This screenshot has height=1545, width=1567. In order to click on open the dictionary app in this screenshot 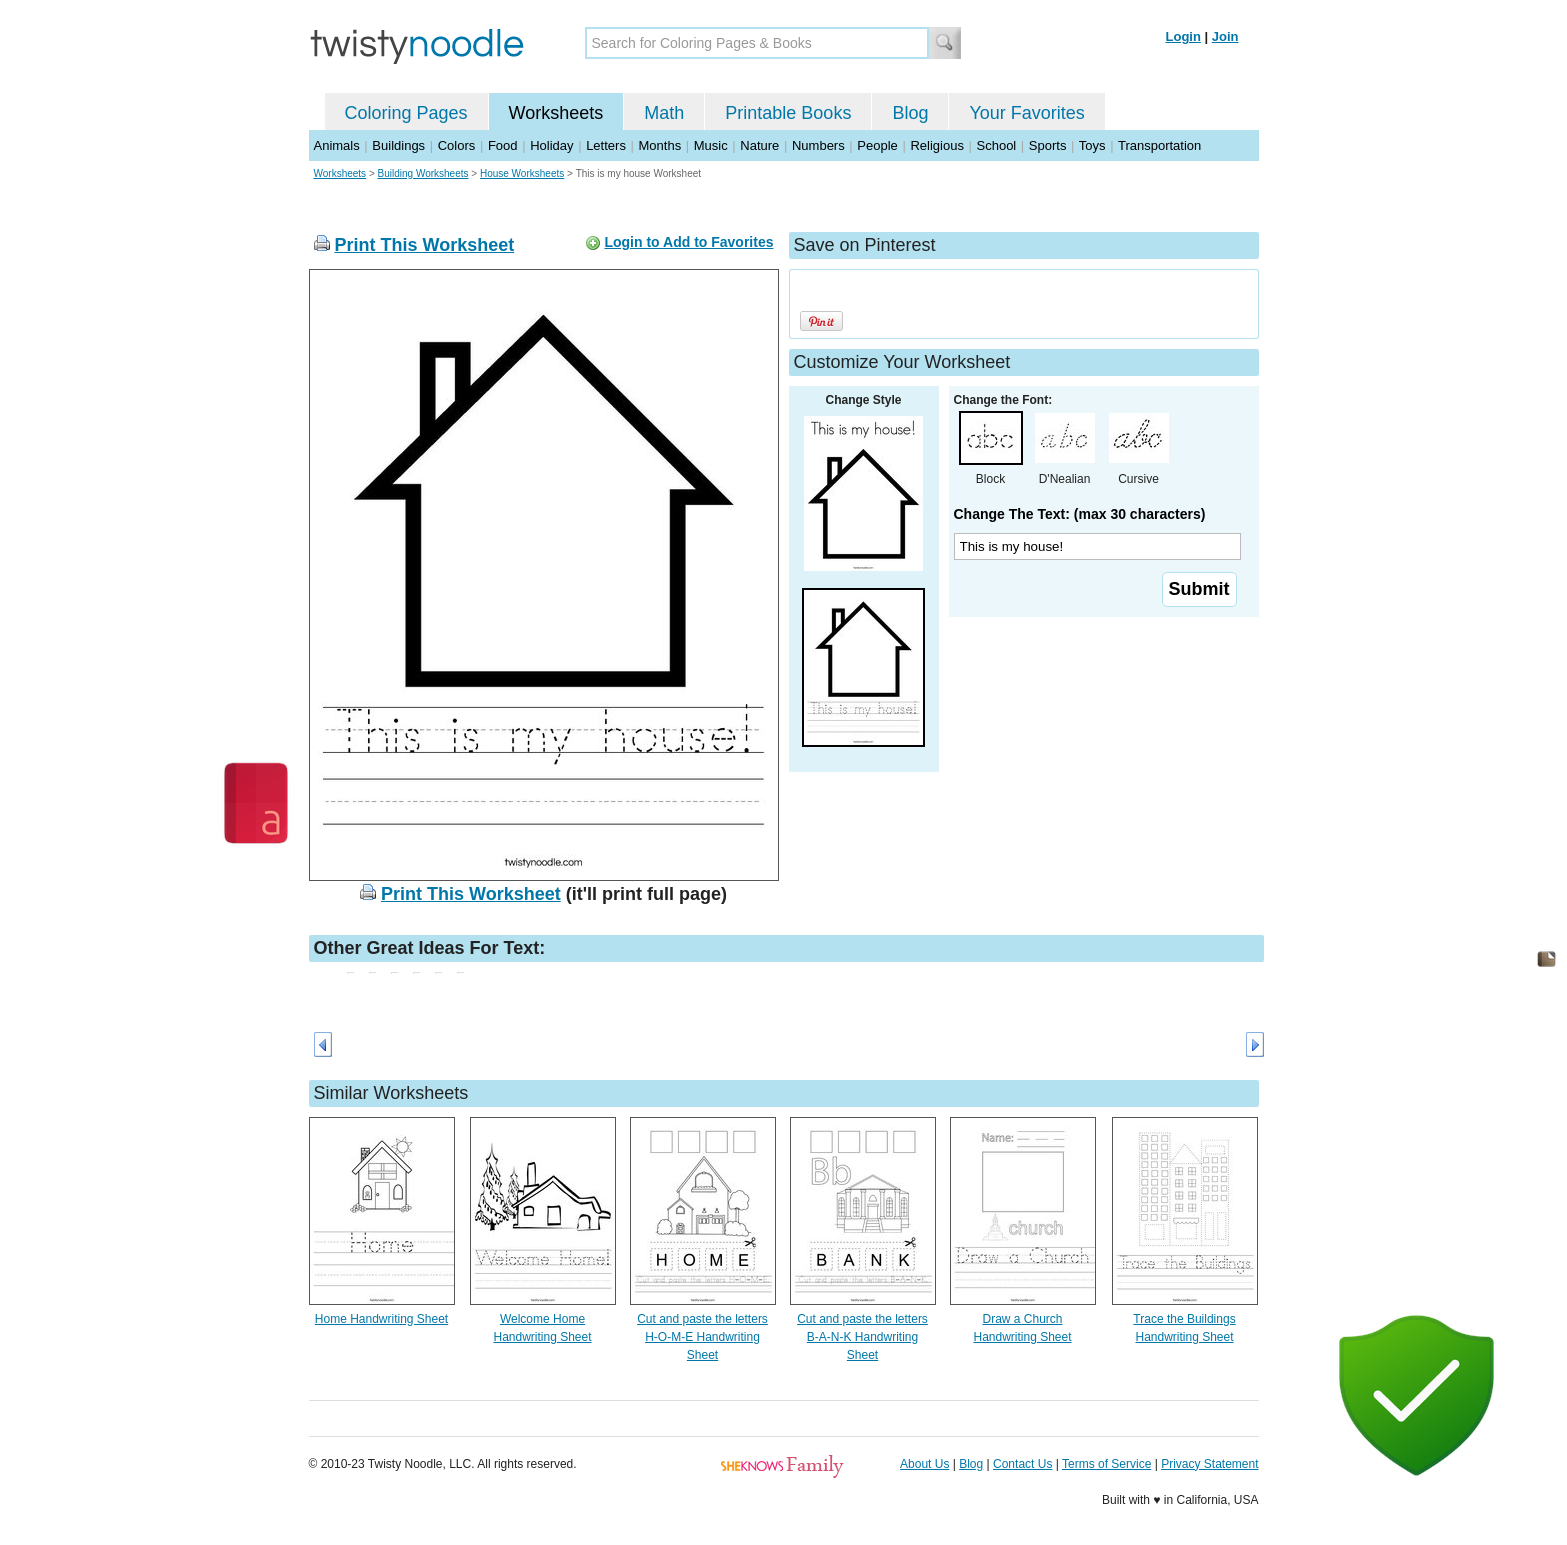, I will do `click(256, 803)`.